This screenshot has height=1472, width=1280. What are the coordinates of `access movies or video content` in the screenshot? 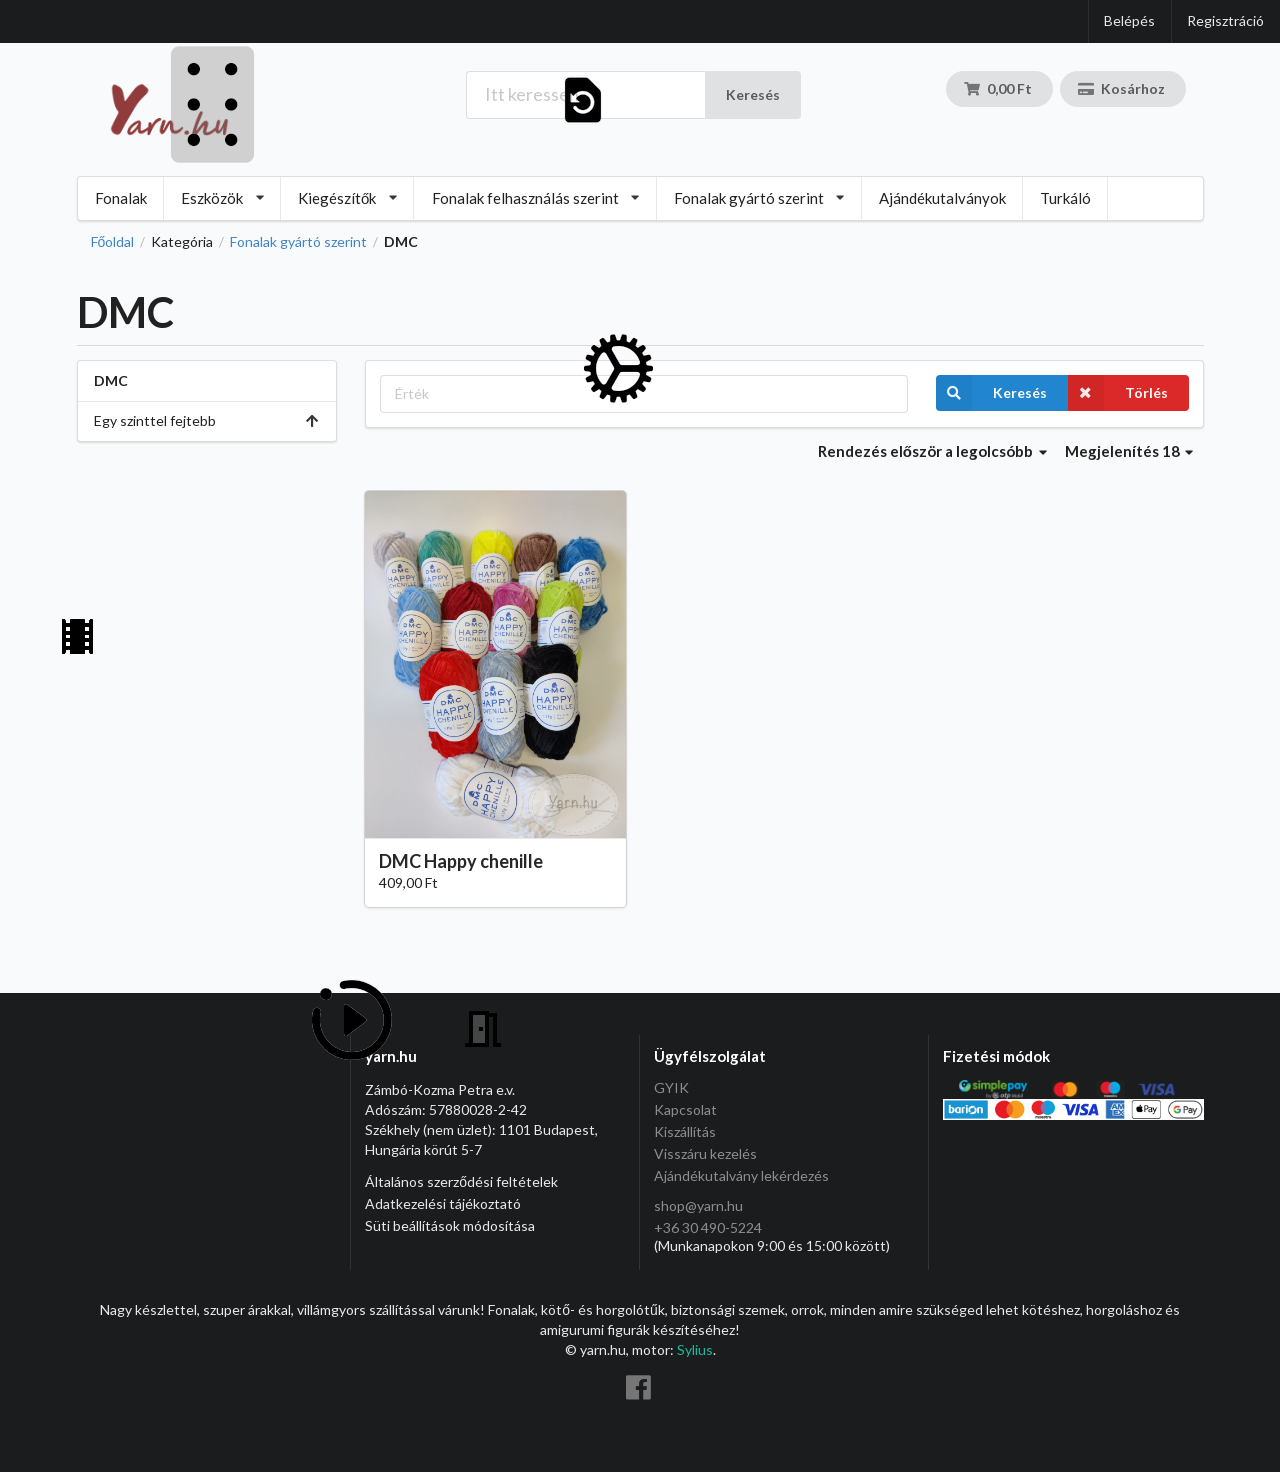 It's located at (77, 636).